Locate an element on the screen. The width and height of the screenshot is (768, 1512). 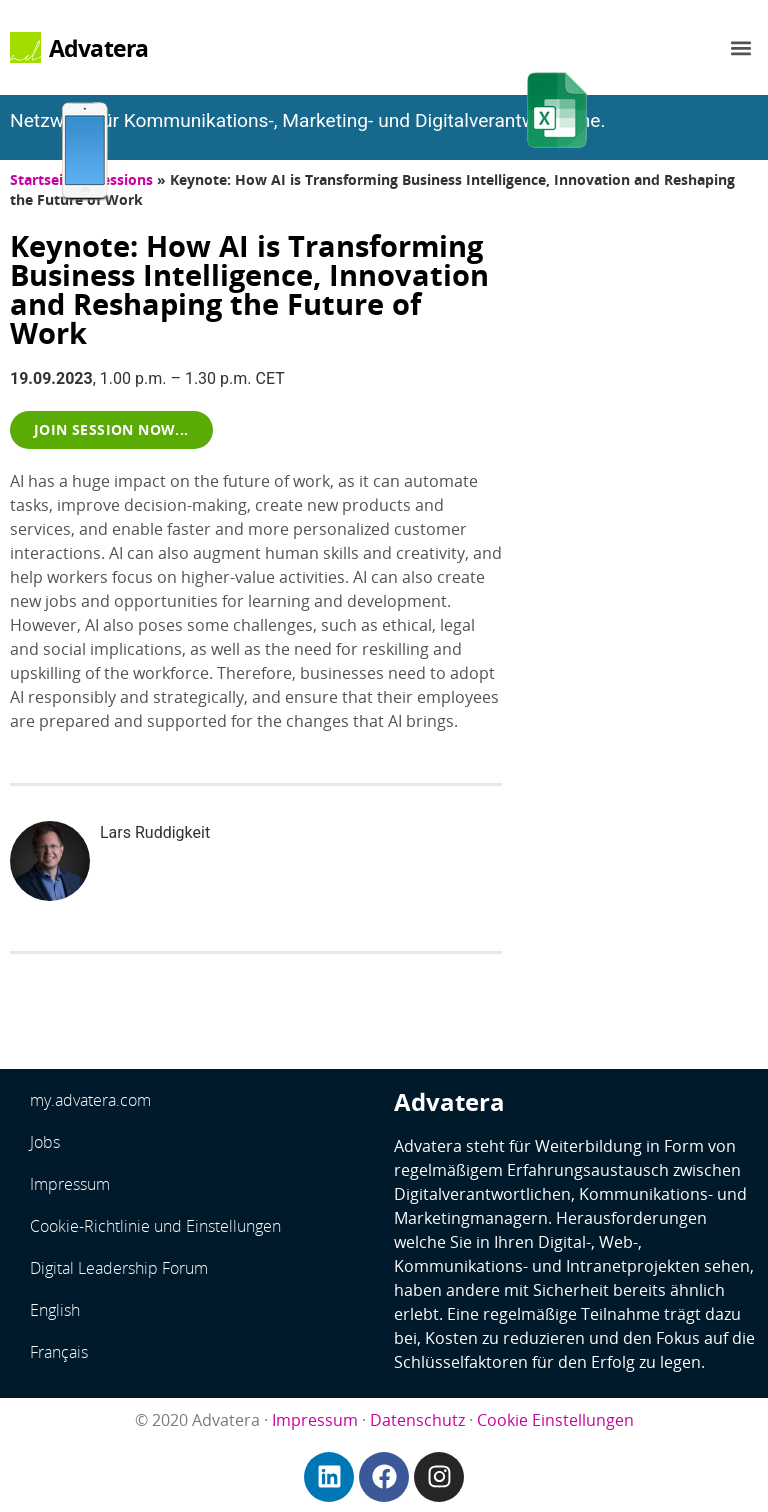
iPod Touch device connected is located at coordinates (85, 152).